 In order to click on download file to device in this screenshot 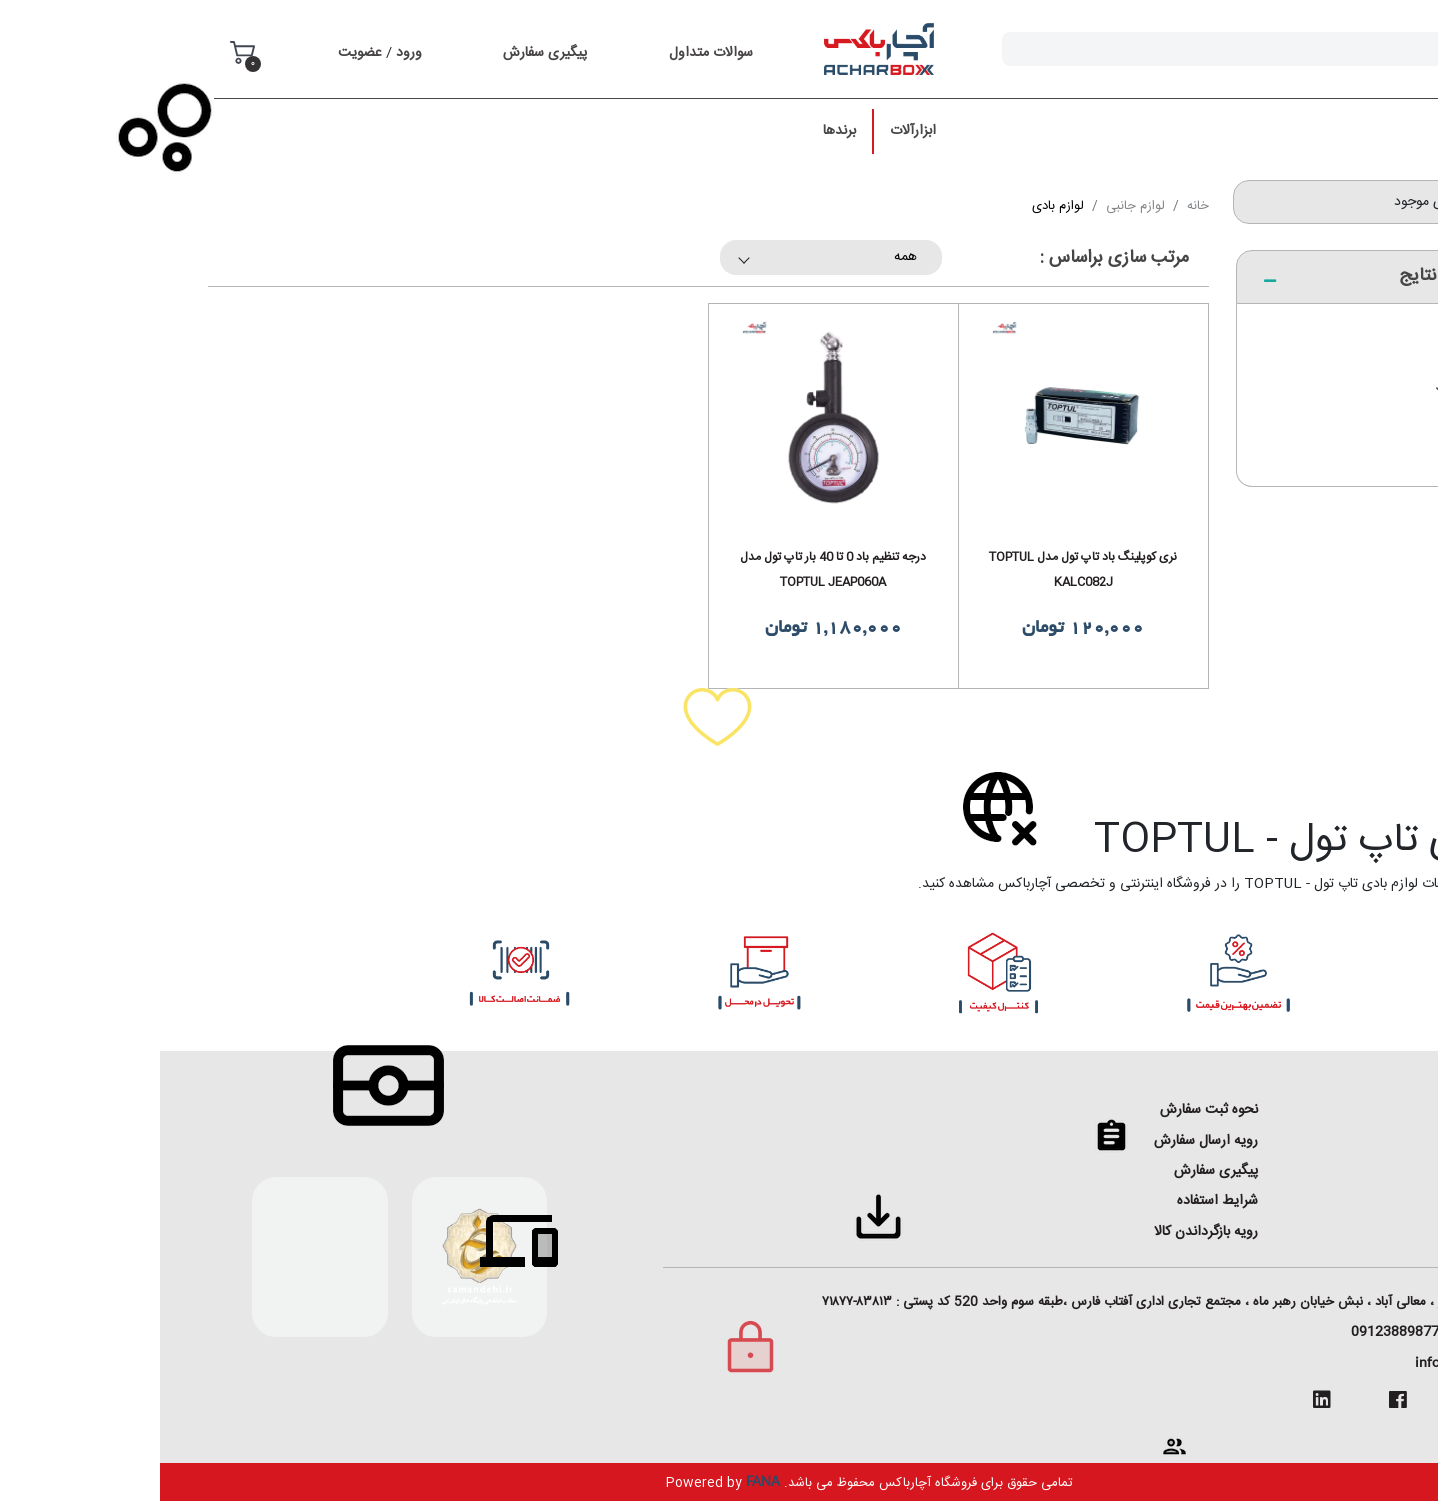, I will do `click(878, 1216)`.